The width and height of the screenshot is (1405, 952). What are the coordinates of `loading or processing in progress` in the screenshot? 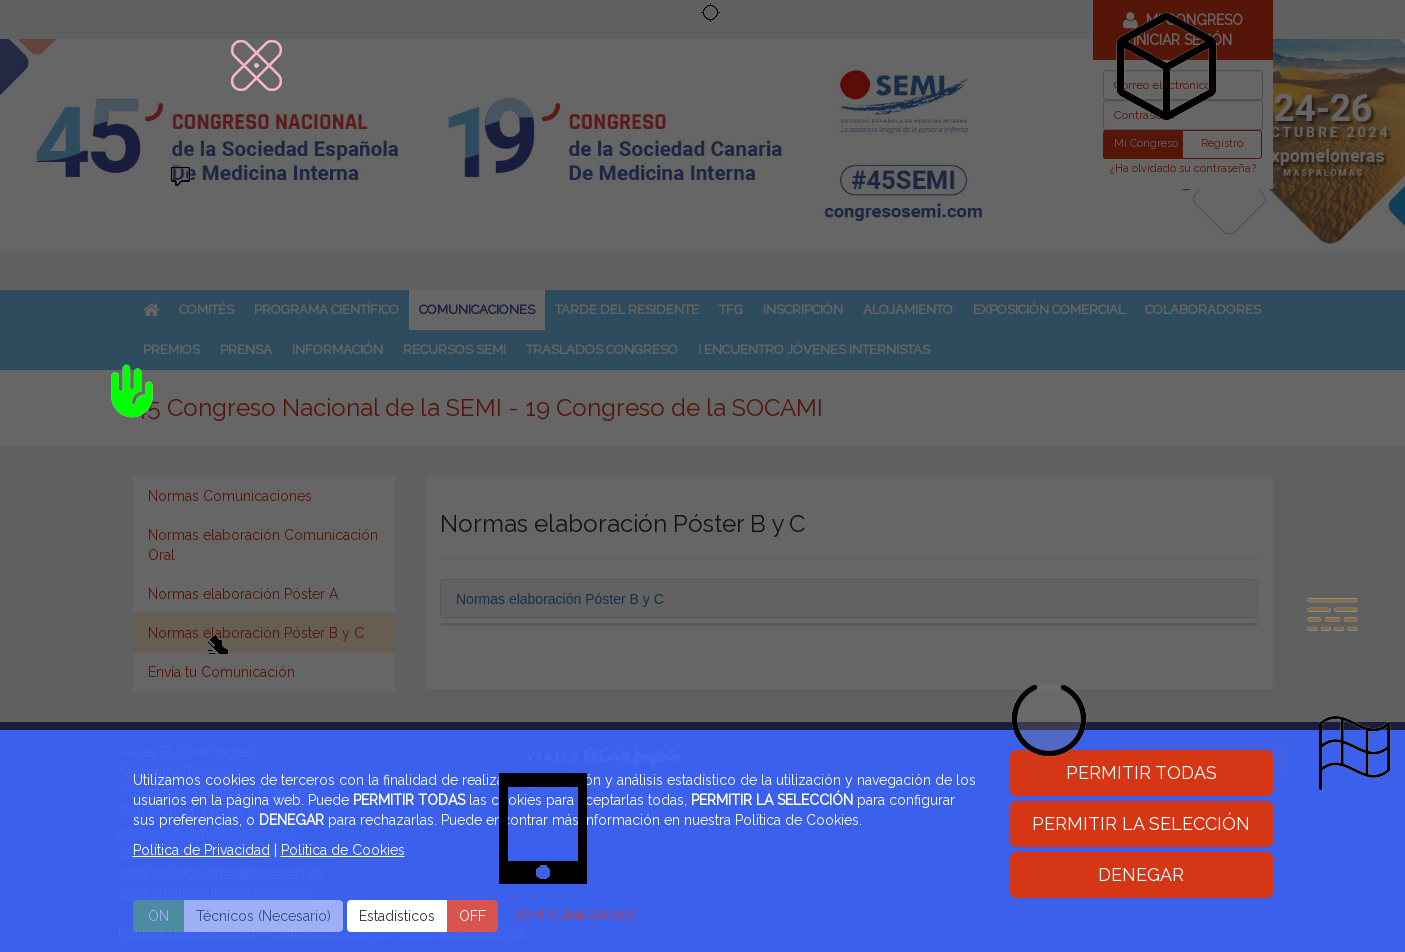 It's located at (1049, 719).